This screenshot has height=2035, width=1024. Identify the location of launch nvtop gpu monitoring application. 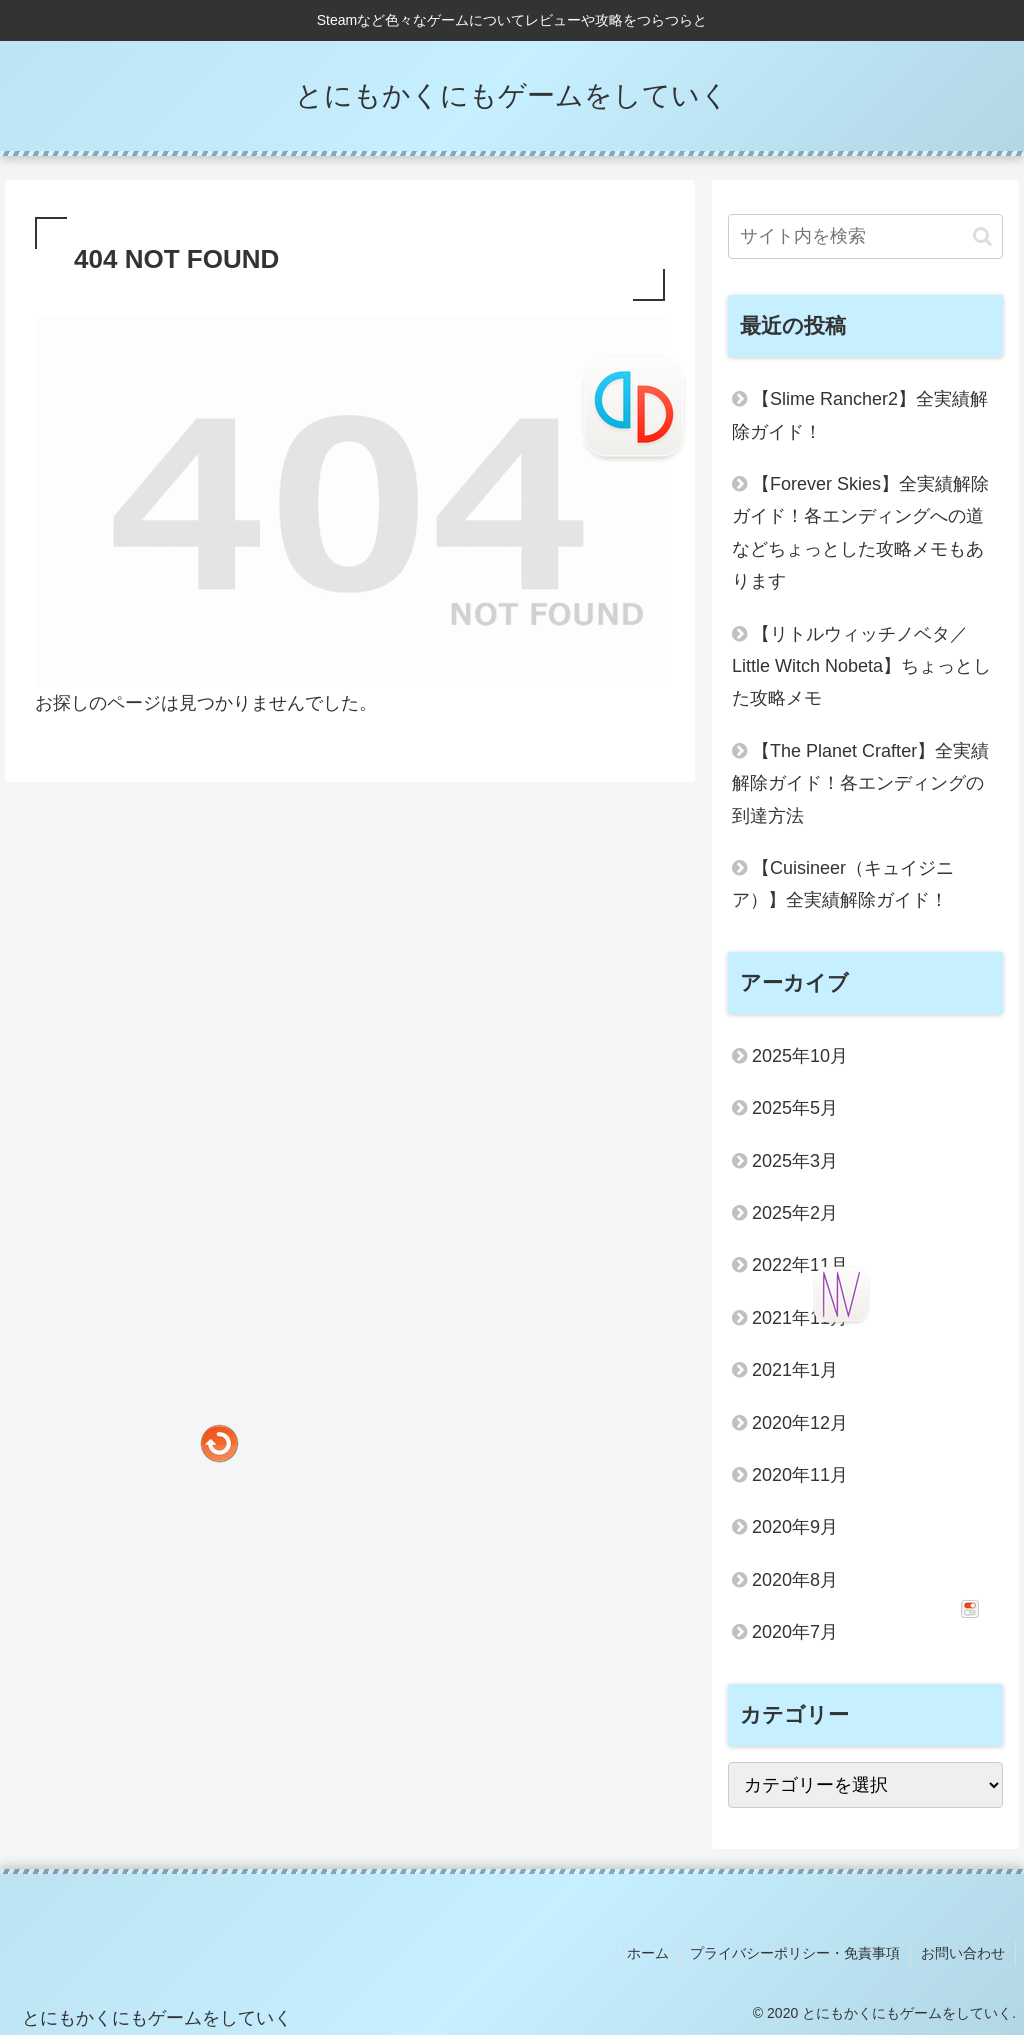
(841, 1294).